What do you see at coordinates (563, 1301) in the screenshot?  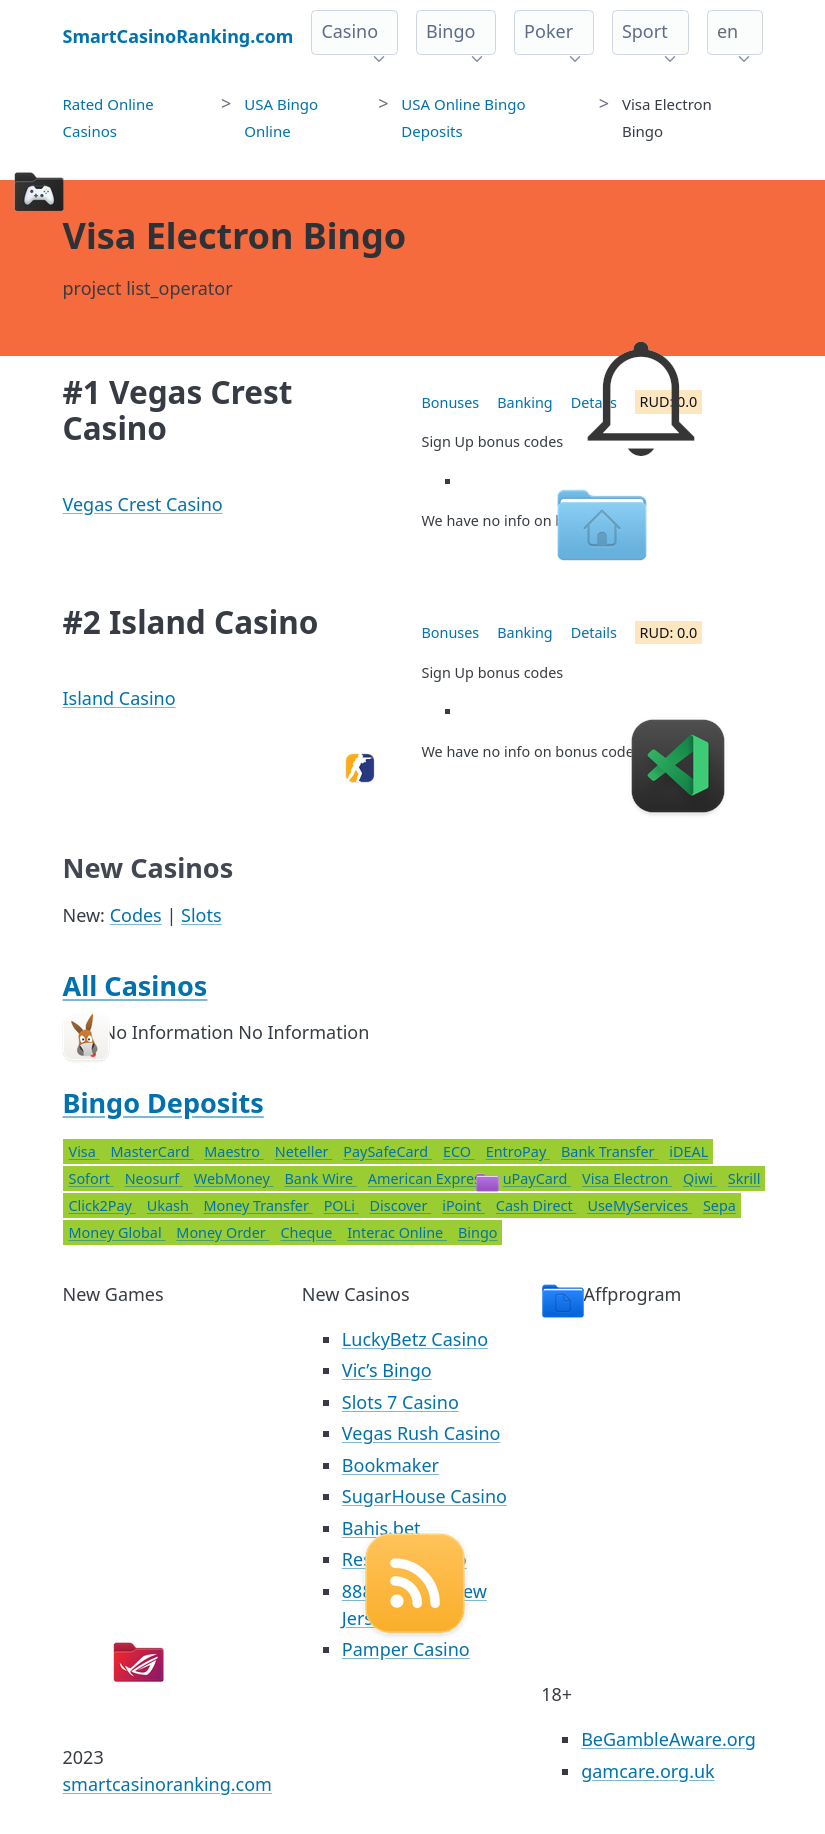 I see `open your documents folder` at bounding box center [563, 1301].